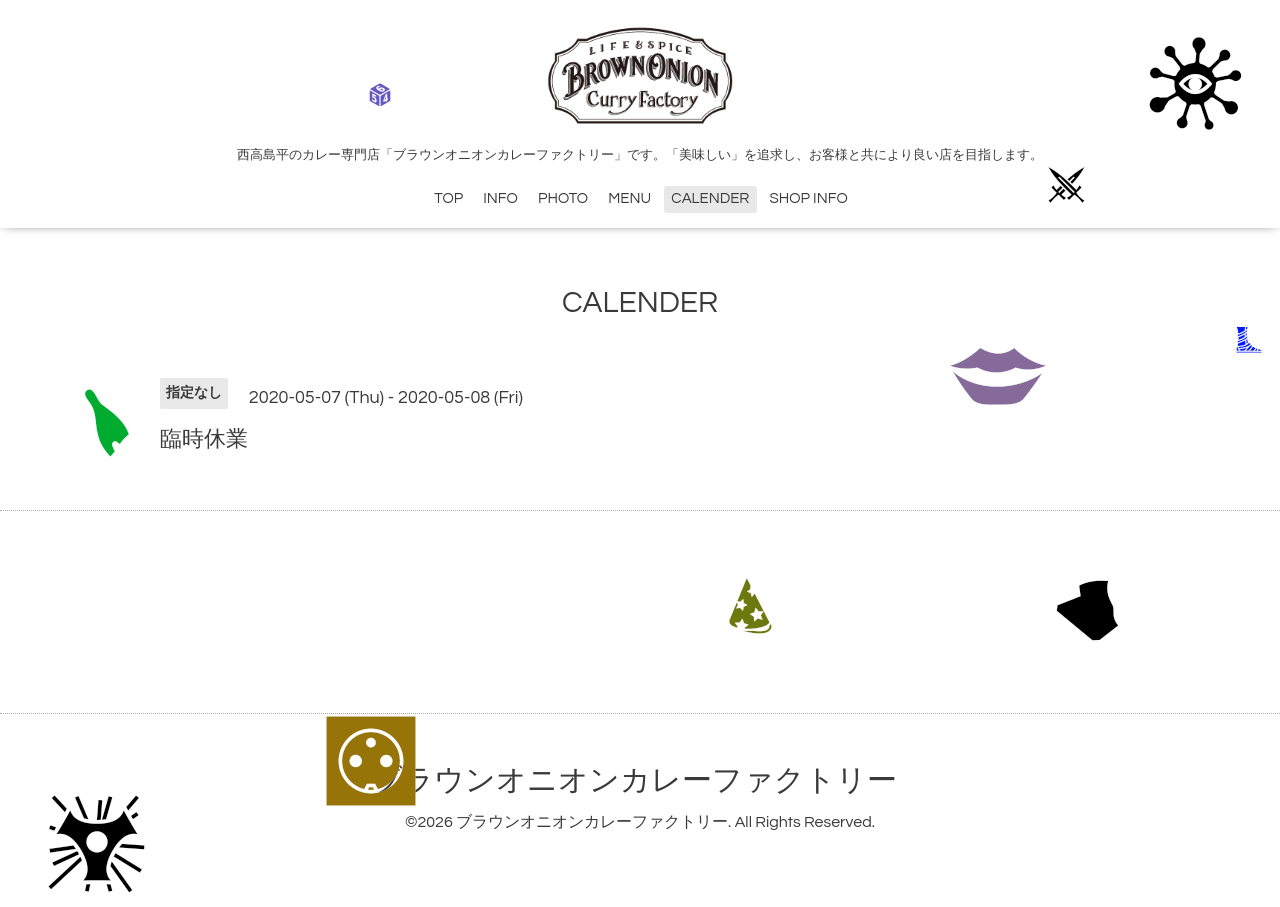 This screenshot has height=907, width=1280. Describe the element at coordinates (380, 95) in the screenshot. I see `roll the dice or take a random action` at that location.